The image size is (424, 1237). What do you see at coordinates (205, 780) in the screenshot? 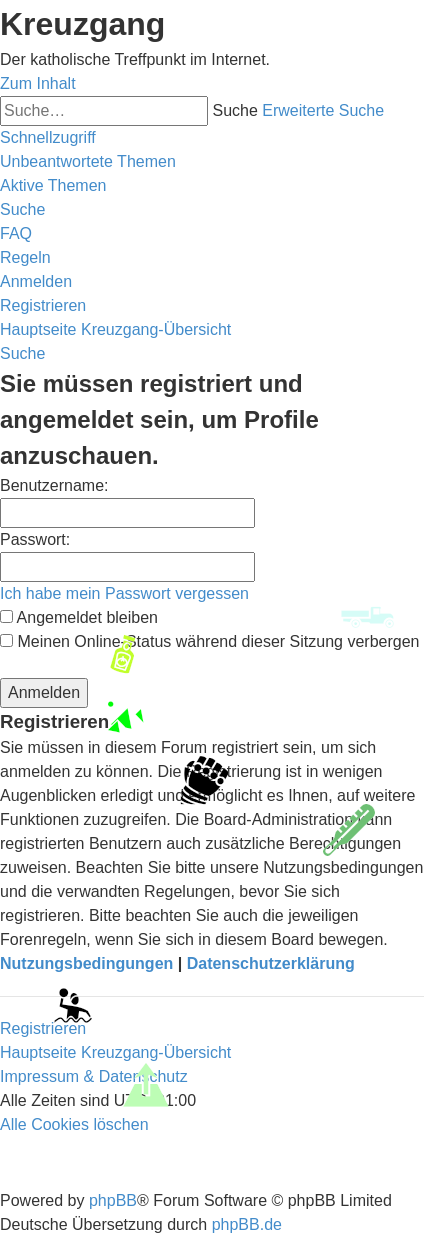
I see `select a melee or unarmed combat skill` at bounding box center [205, 780].